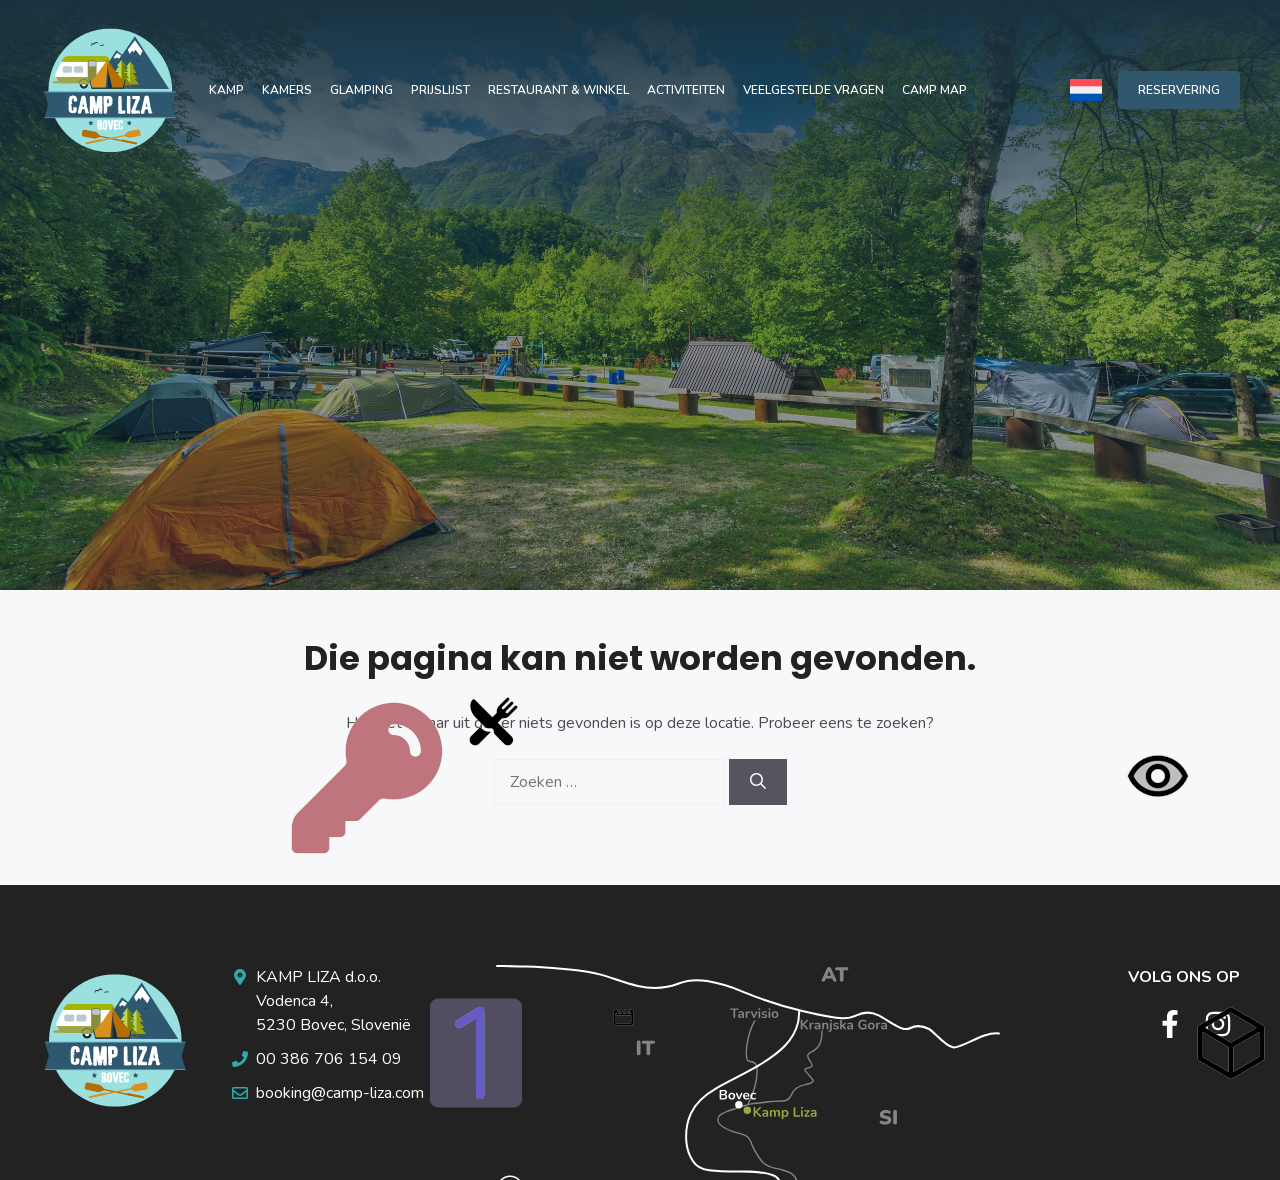 The width and height of the screenshot is (1280, 1180). Describe the element at coordinates (1158, 776) in the screenshot. I see `toggle password visibility` at that location.